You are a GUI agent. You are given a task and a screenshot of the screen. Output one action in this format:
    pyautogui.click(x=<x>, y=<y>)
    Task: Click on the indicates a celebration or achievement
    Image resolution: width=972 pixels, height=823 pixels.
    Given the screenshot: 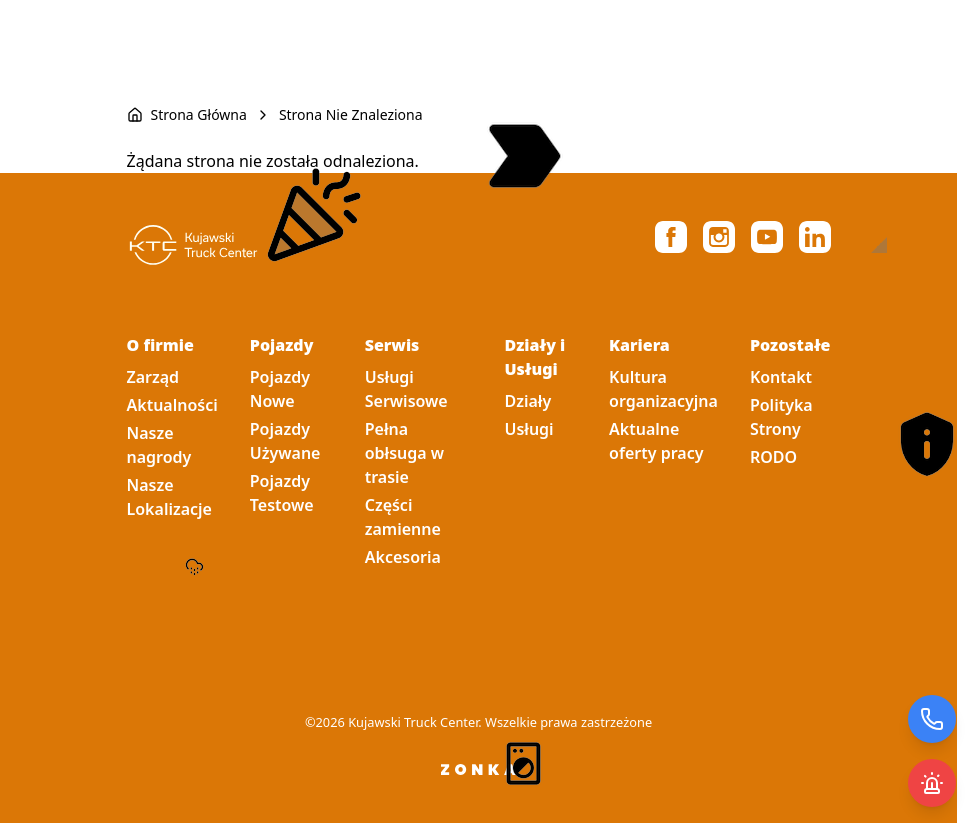 What is the action you would take?
    pyautogui.click(x=309, y=220)
    